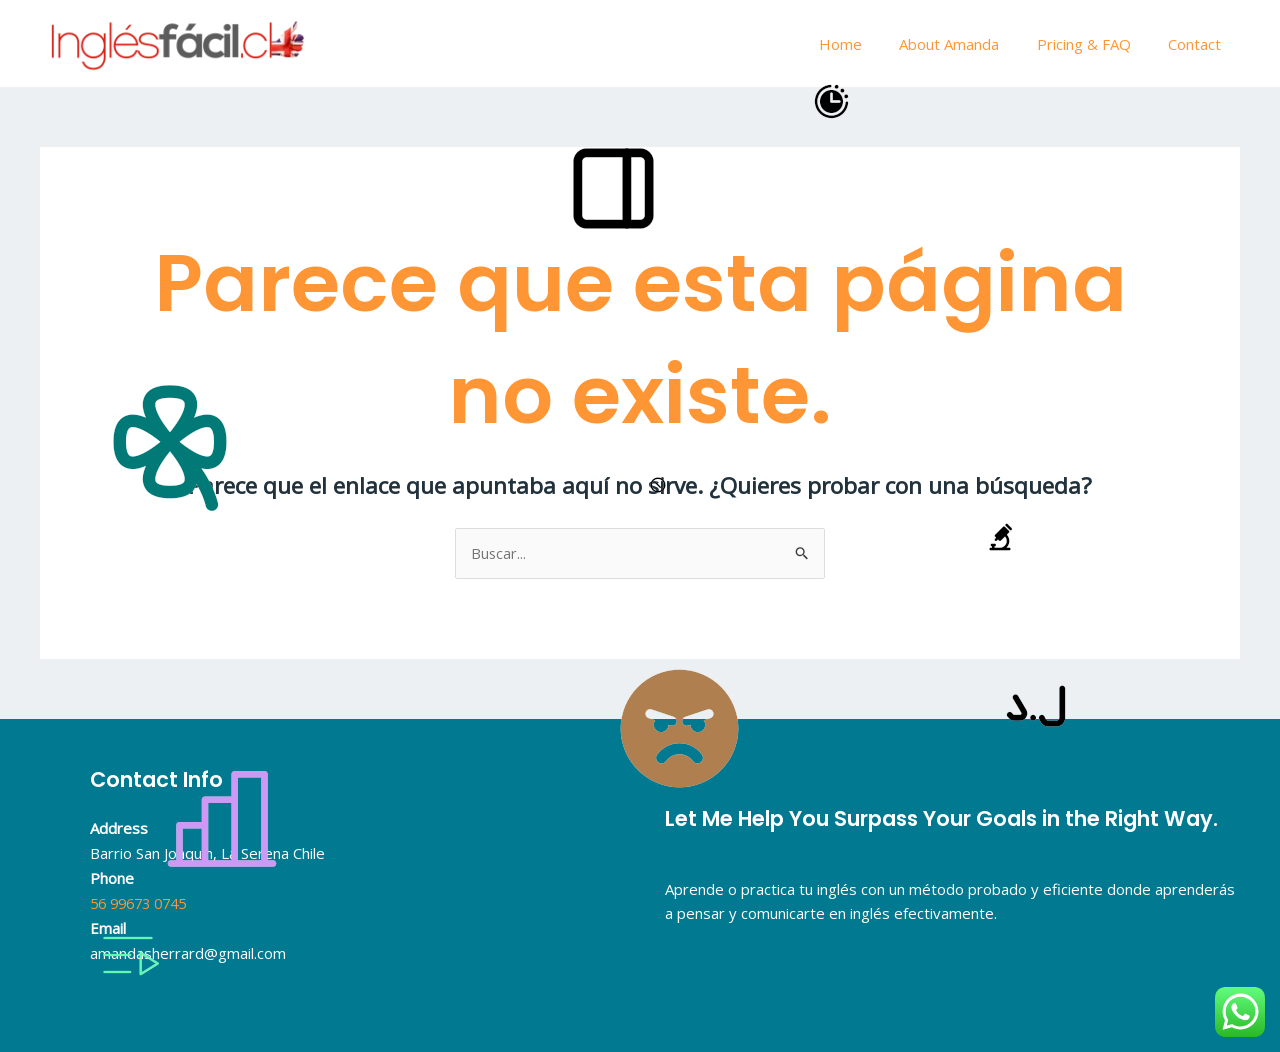 The height and width of the screenshot is (1052, 1280). What do you see at coordinates (658, 485) in the screenshot?
I see `indicates a forbidden or prohibited action` at bounding box center [658, 485].